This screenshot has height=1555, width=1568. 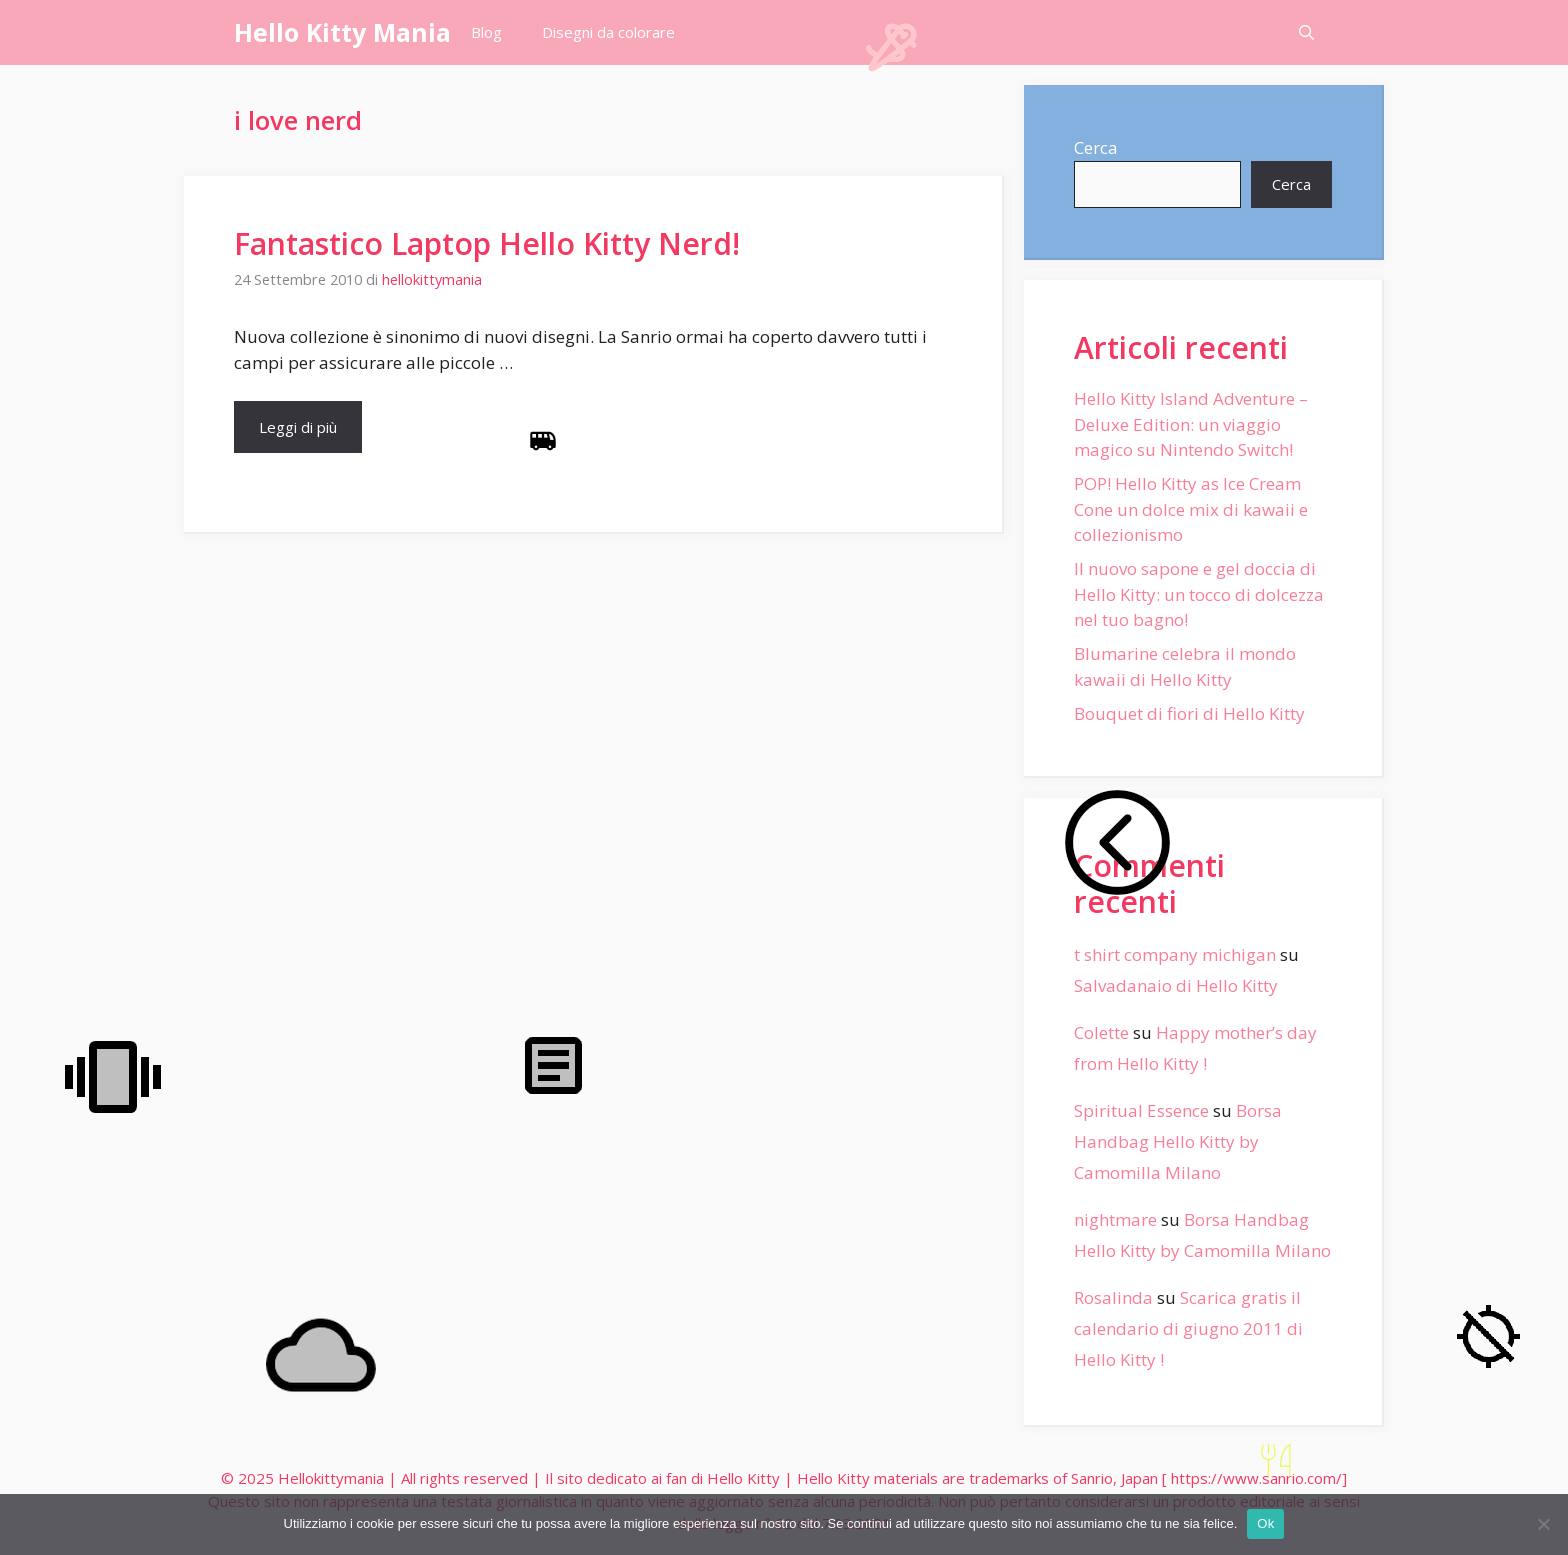 I want to click on view article or document, so click(x=553, y=1065).